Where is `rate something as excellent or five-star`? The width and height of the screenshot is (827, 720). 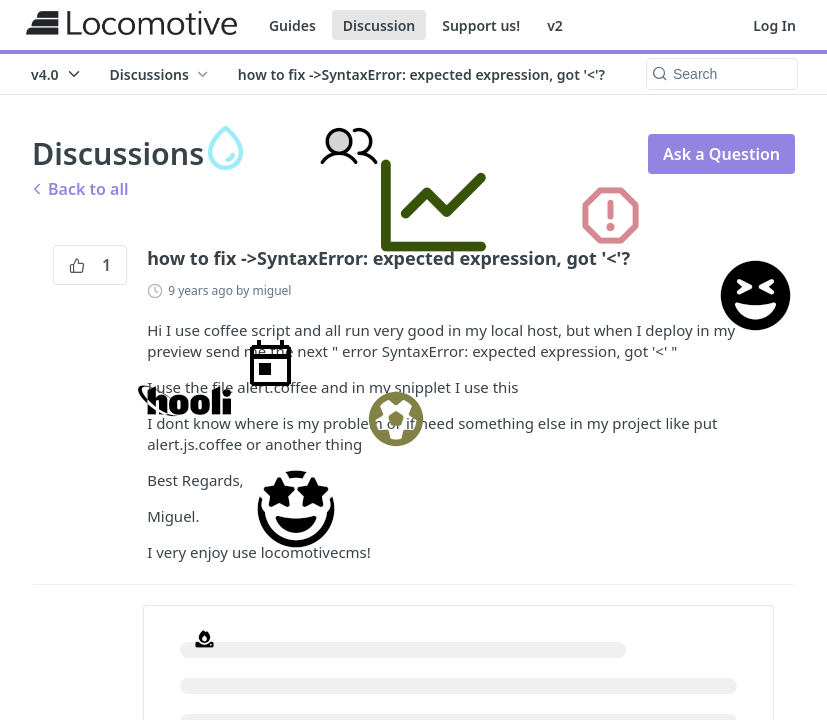
rate something as excellent or five-star is located at coordinates (296, 509).